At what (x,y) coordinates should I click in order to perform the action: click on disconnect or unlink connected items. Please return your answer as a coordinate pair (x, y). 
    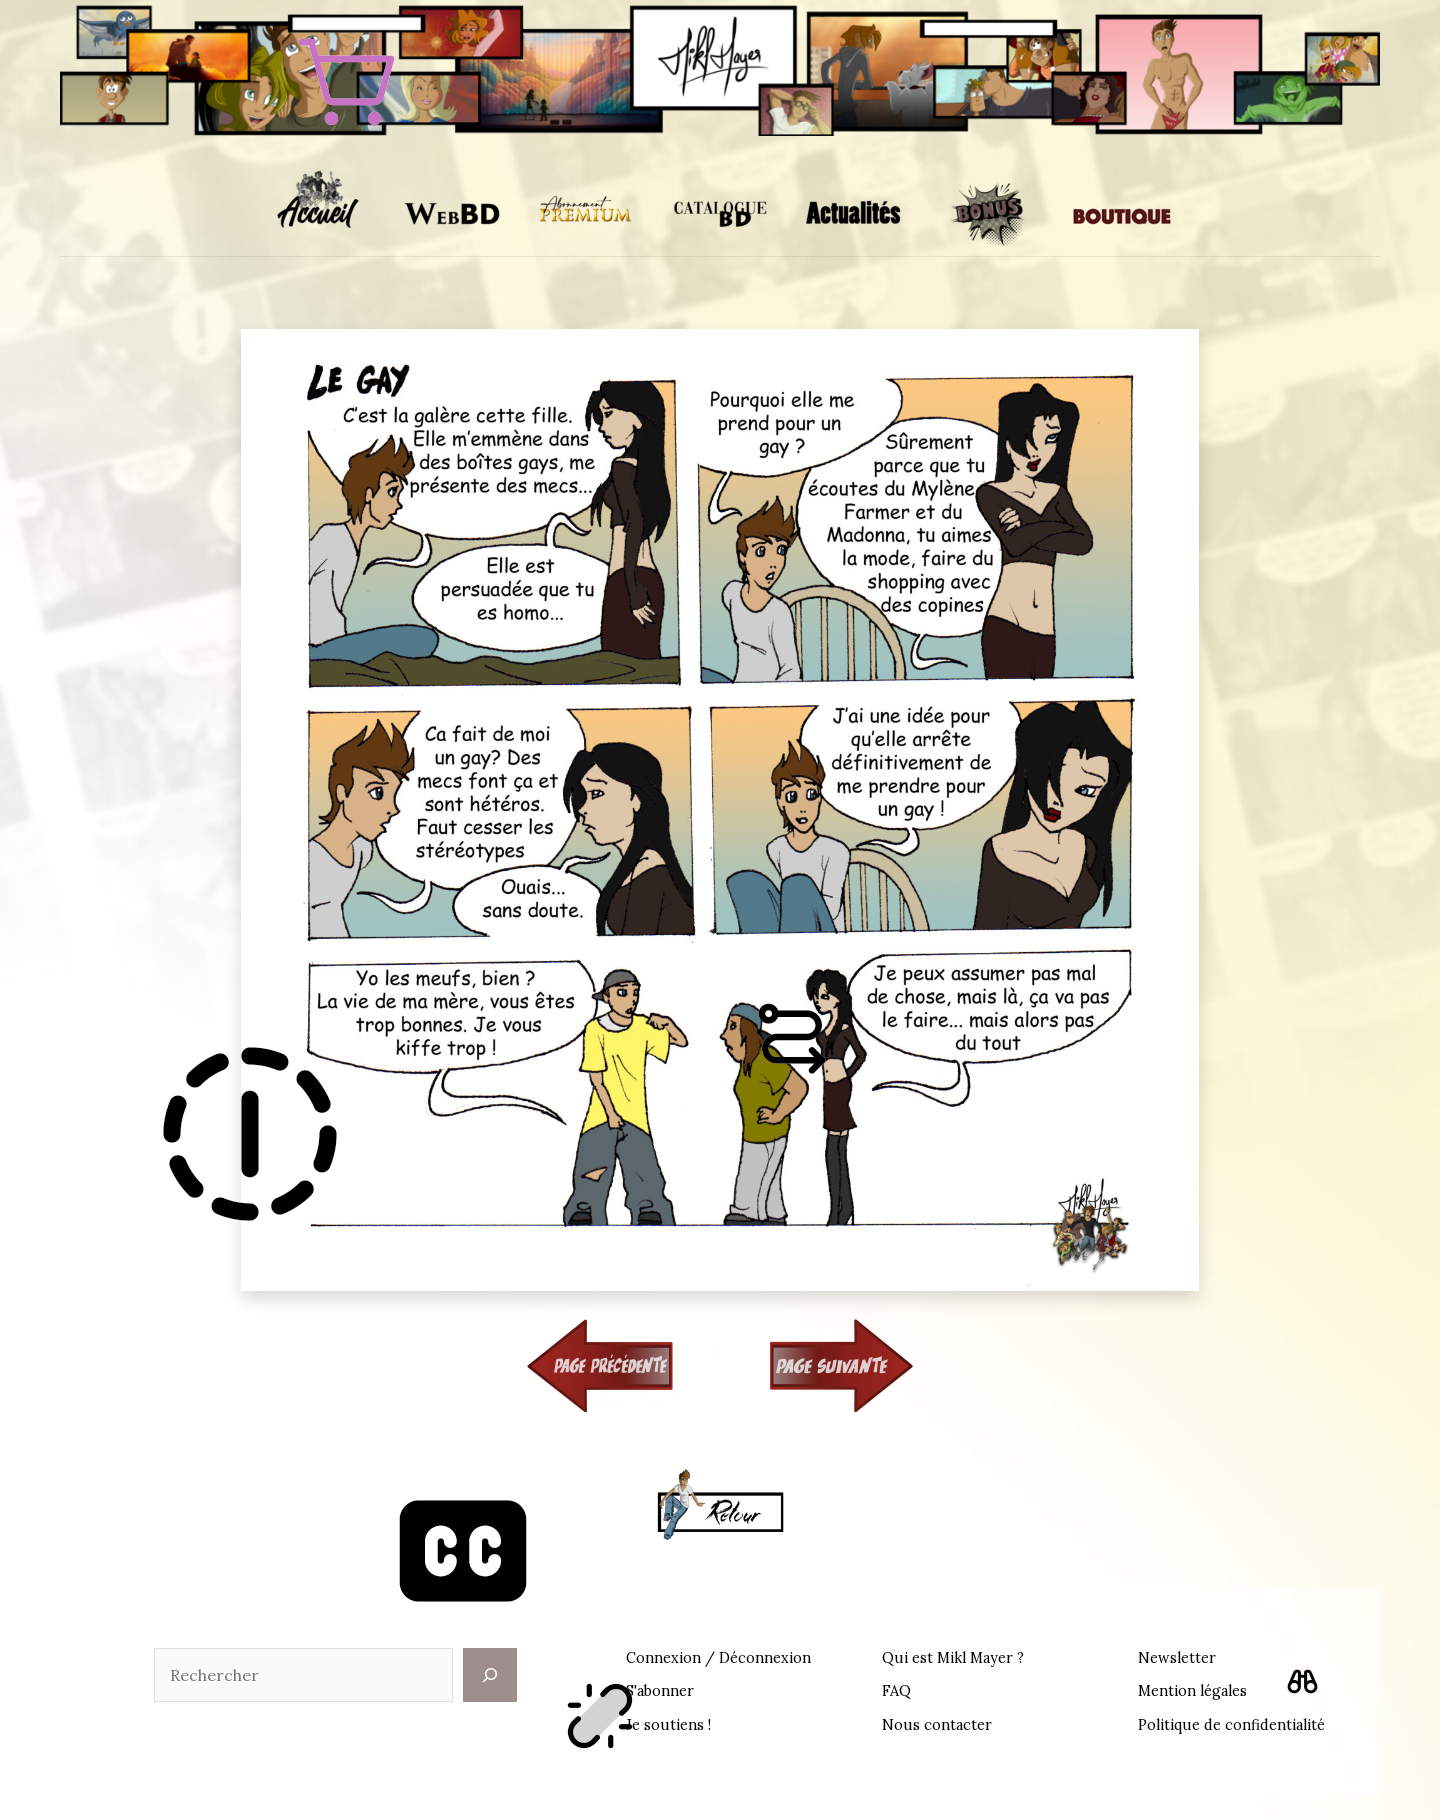
    Looking at the image, I should click on (600, 1716).